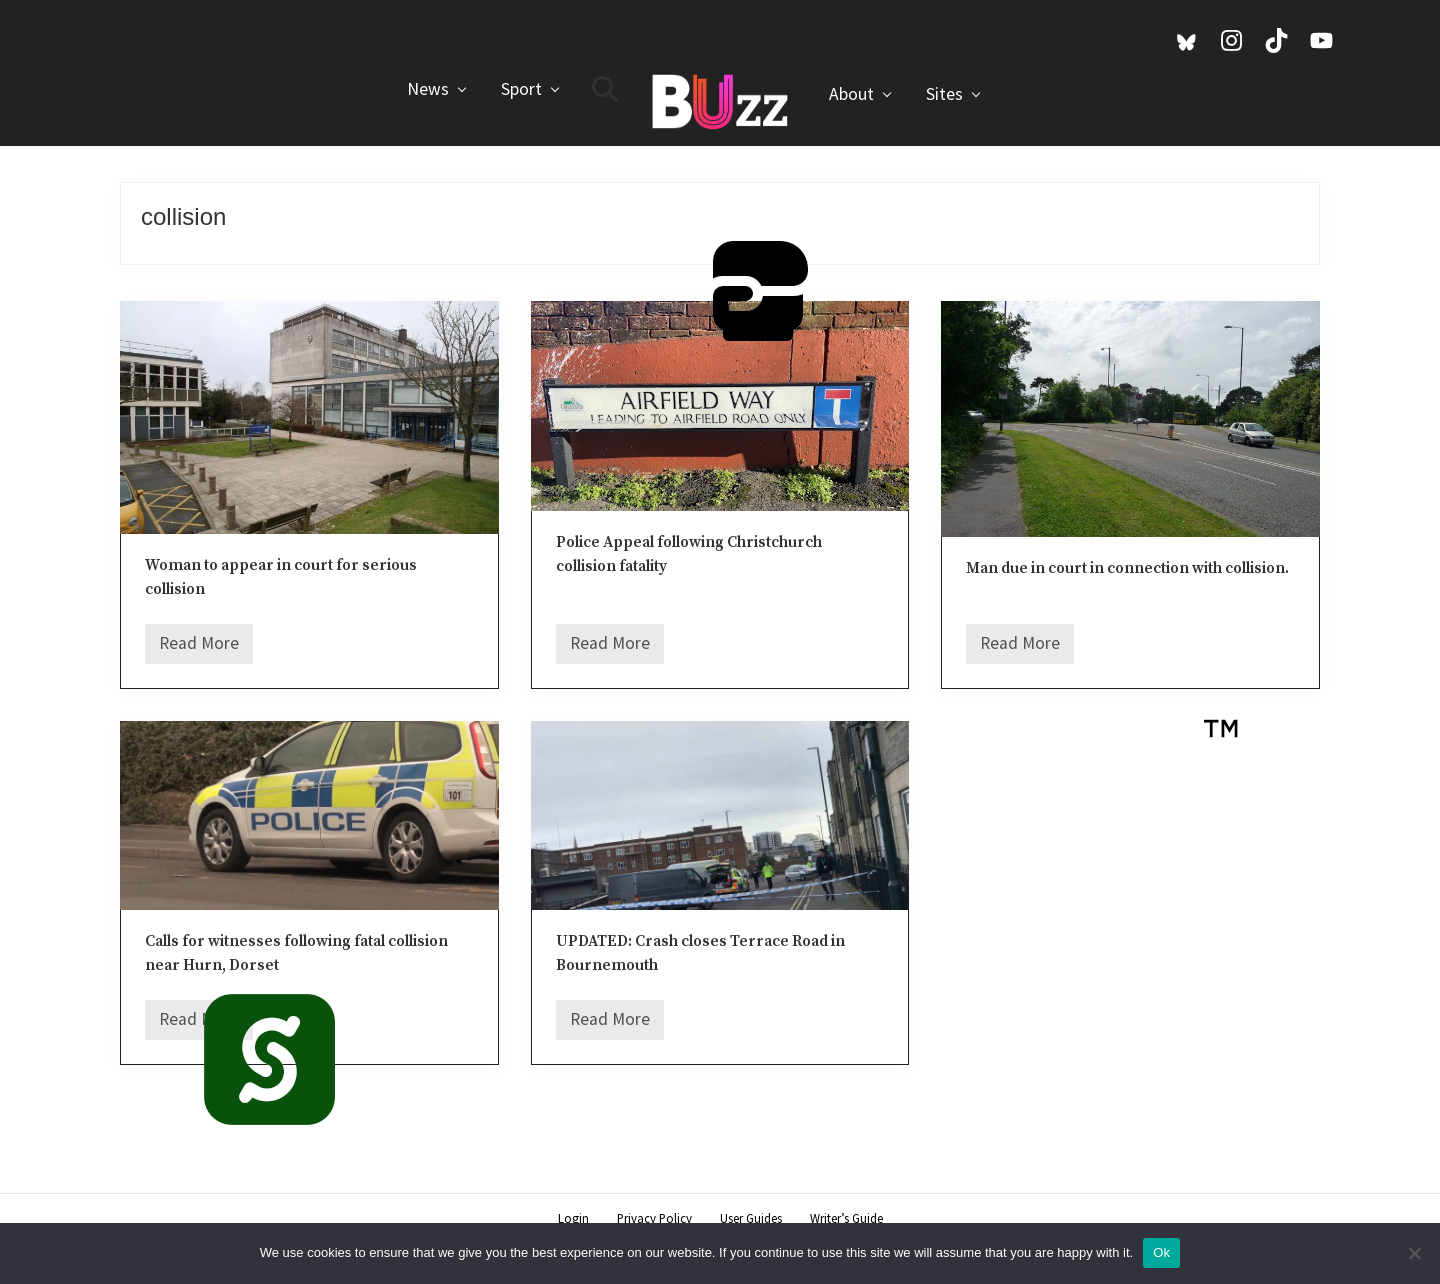 This screenshot has width=1440, height=1284. What do you see at coordinates (1221, 728) in the screenshot?
I see `indicates trademarked content or branding` at bounding box center [1221, 728].